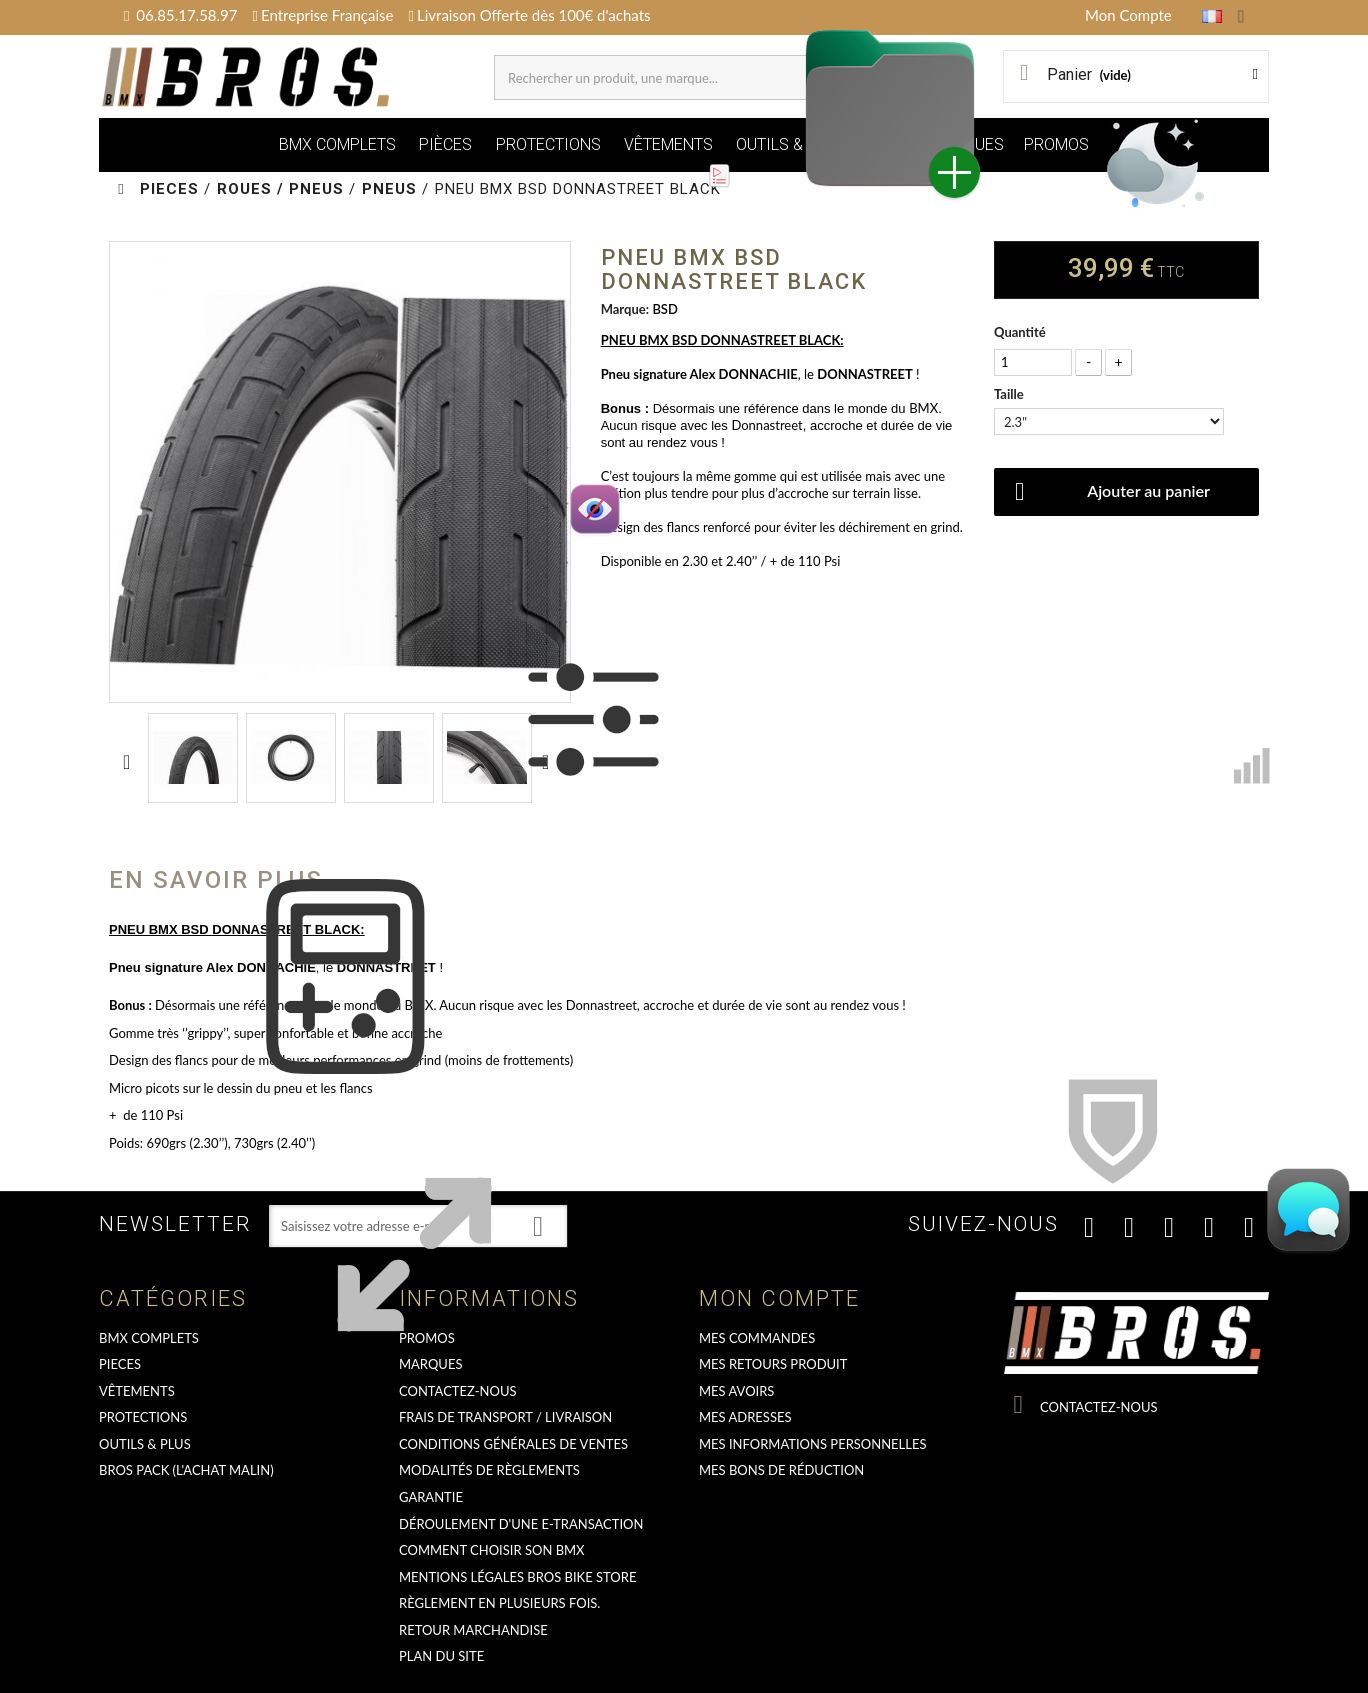 The width and height of the screenshot is (1368, 1693). What do you see at coordinates (414, 1254) in the screenshot?
I see `expand content to fullscreen mode` at bounding box center [414, 1254].